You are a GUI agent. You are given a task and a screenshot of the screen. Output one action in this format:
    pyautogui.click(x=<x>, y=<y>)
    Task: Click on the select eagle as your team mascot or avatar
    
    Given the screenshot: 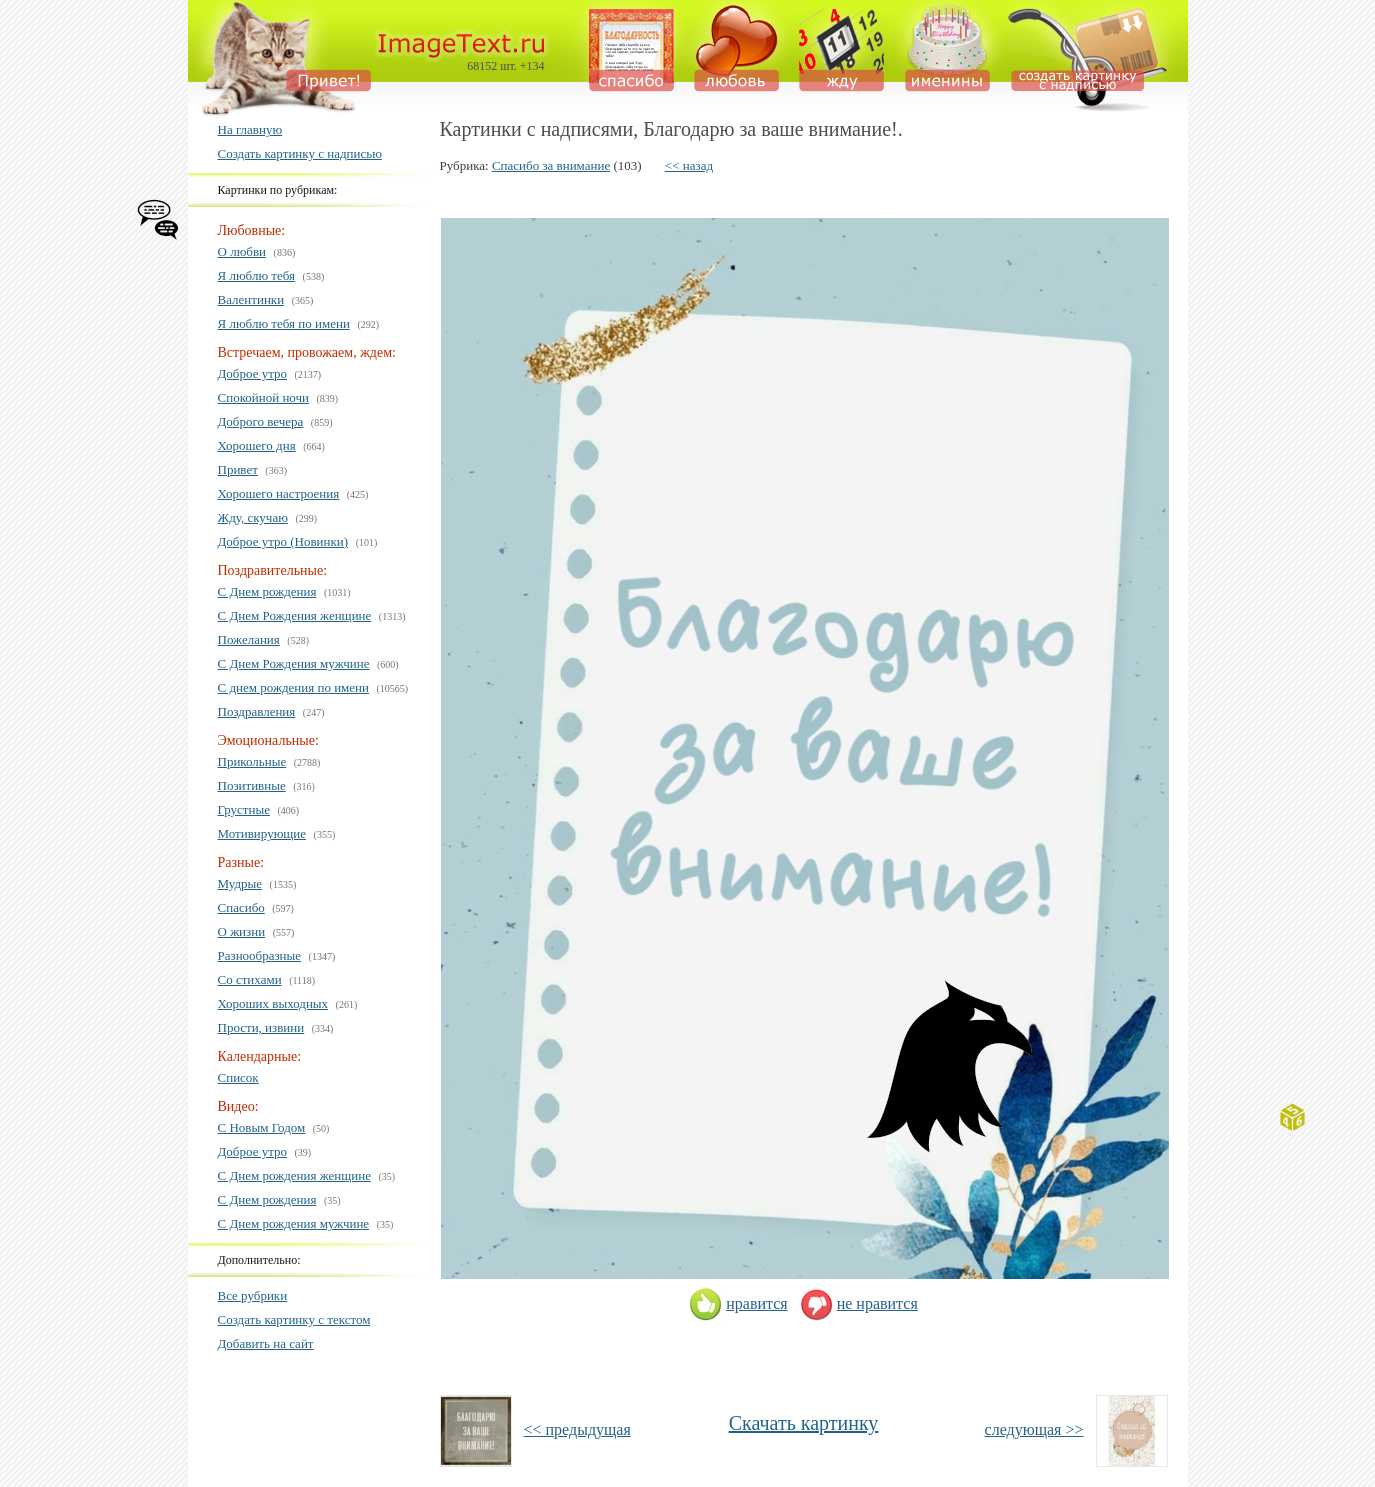 What is the action you would take?
    pyautogui.click(x=949, y=1066)
    